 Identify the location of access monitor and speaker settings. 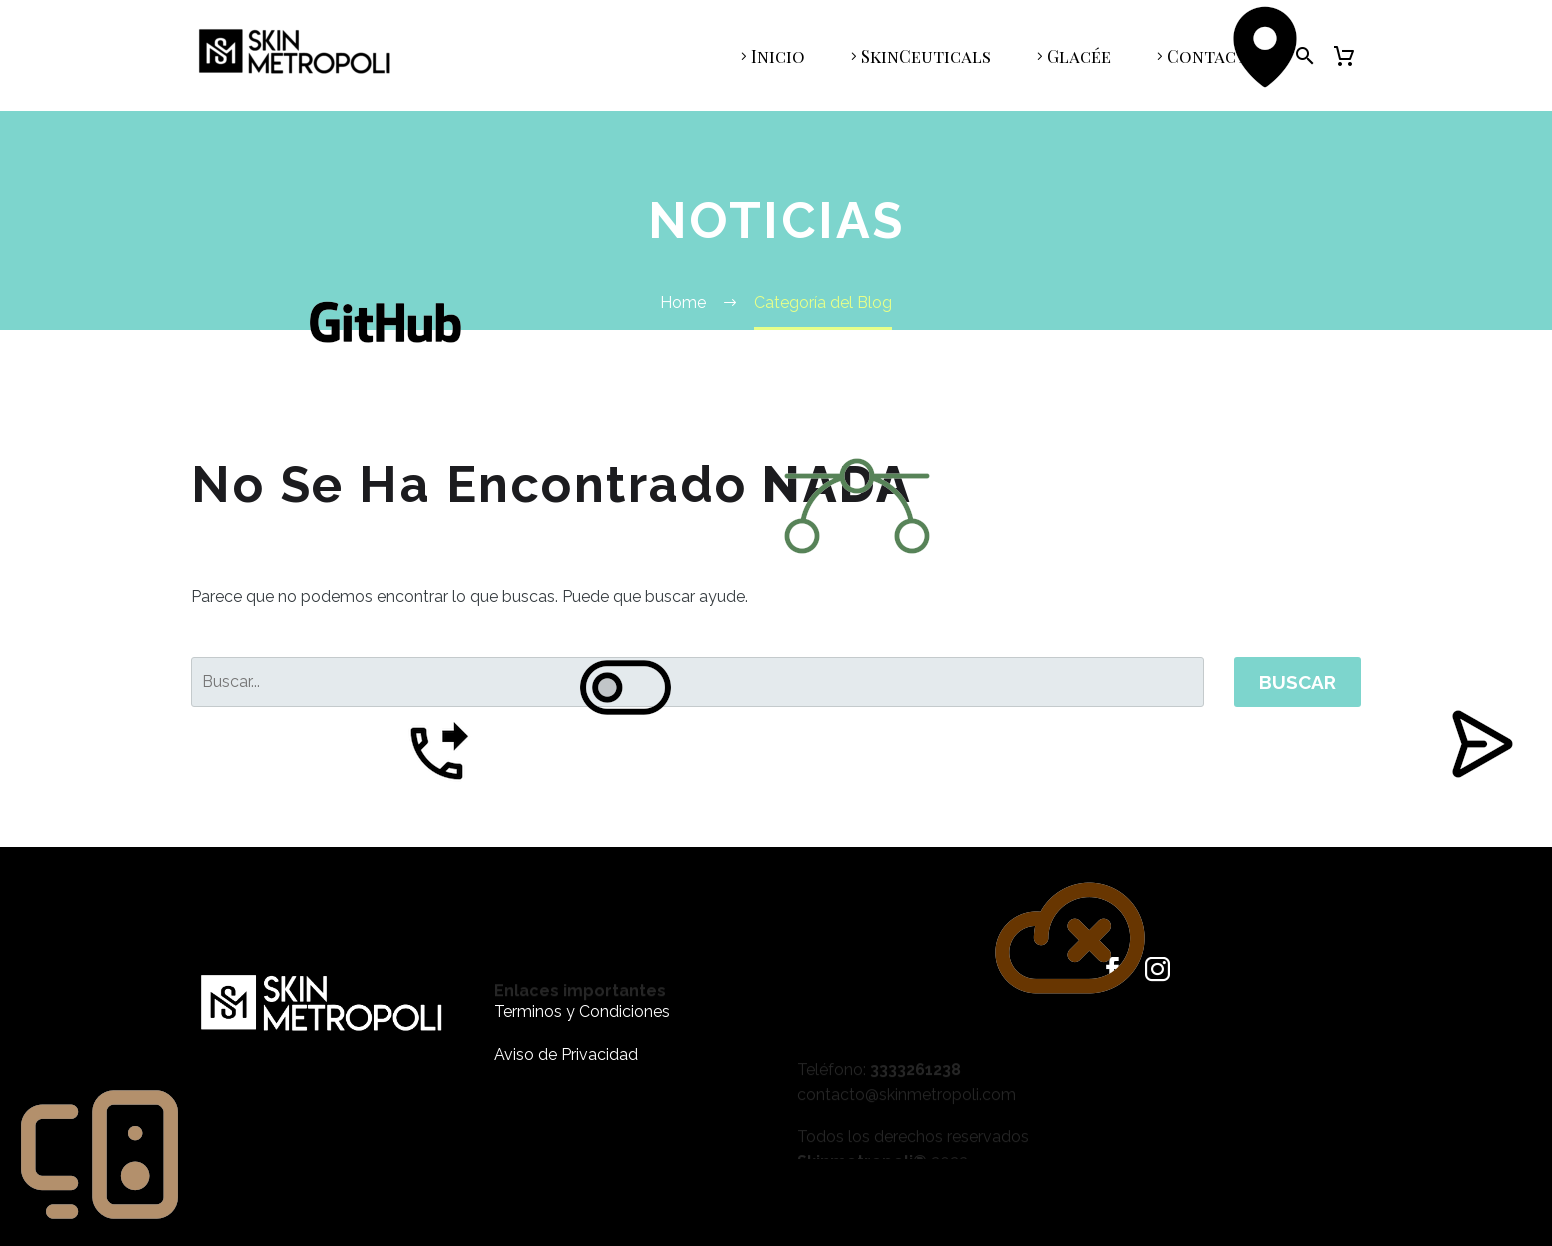
(99, 1154).